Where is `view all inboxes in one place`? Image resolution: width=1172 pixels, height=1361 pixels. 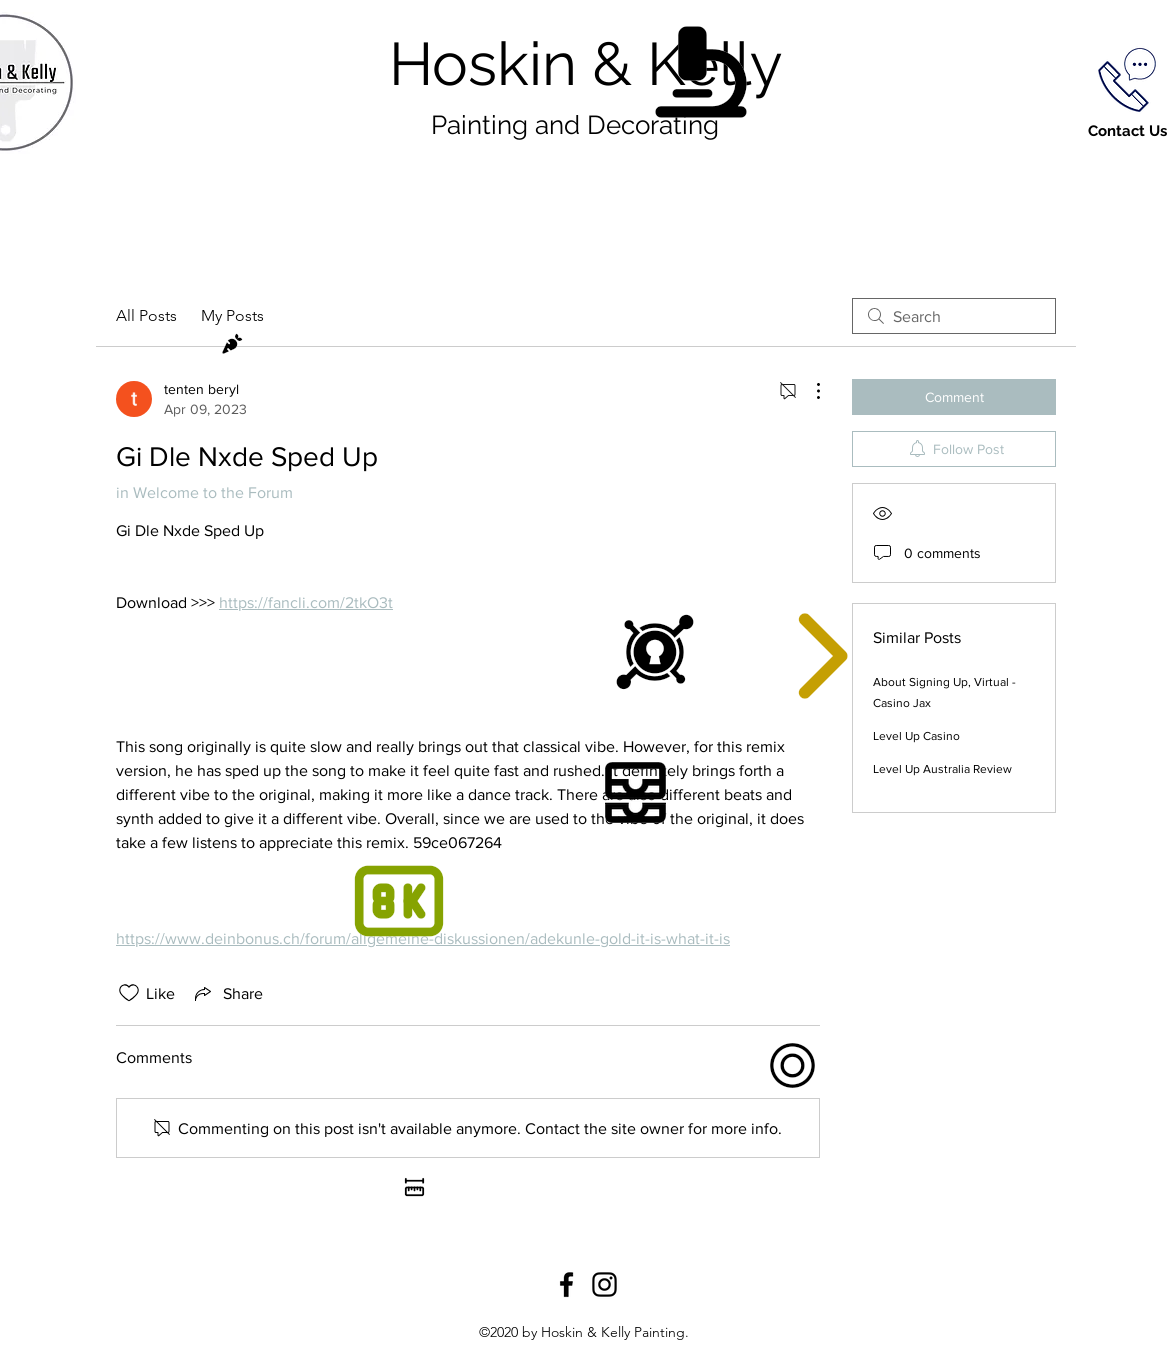 view all inboxes in one place is located at coordinates (635, 792).